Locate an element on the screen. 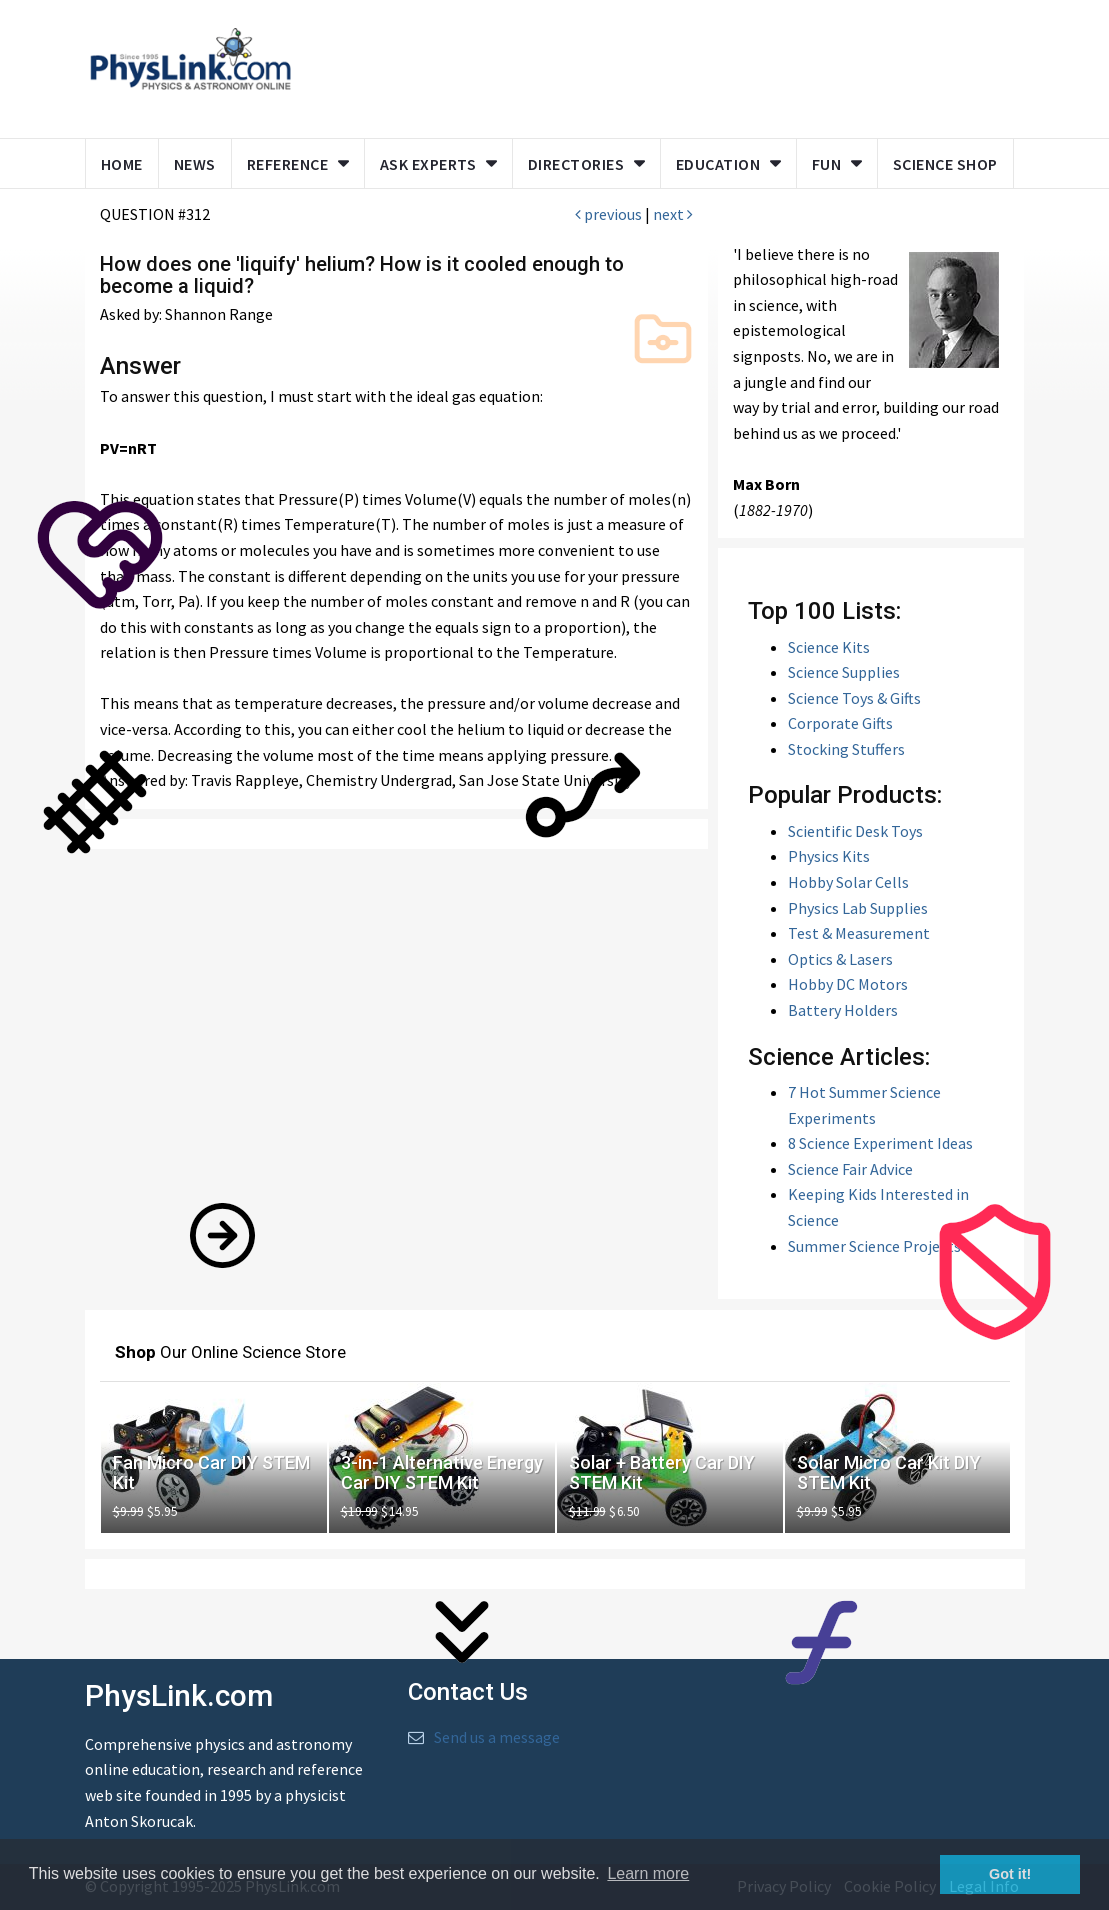  indicates florin or dutch guilder currency is located at coordinates (821, 1642).